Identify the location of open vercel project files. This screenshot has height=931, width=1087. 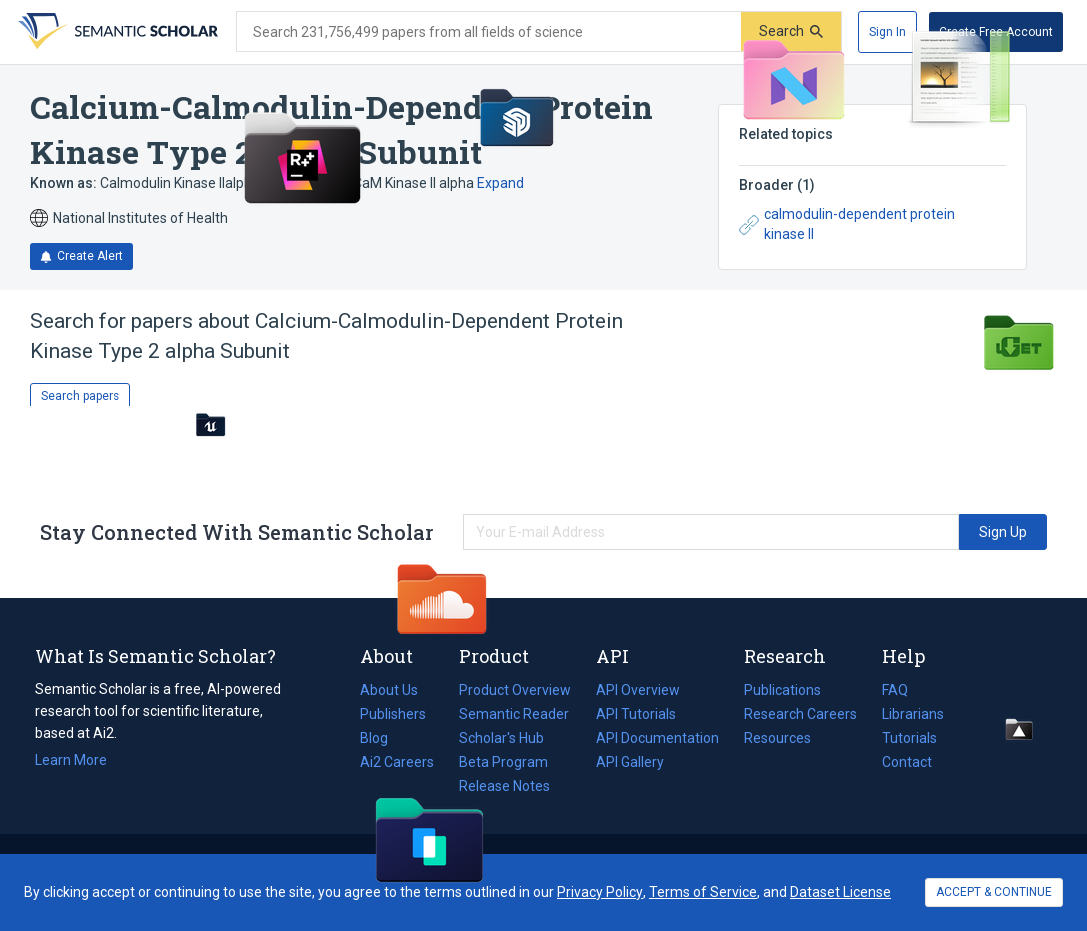
(1019, 730).